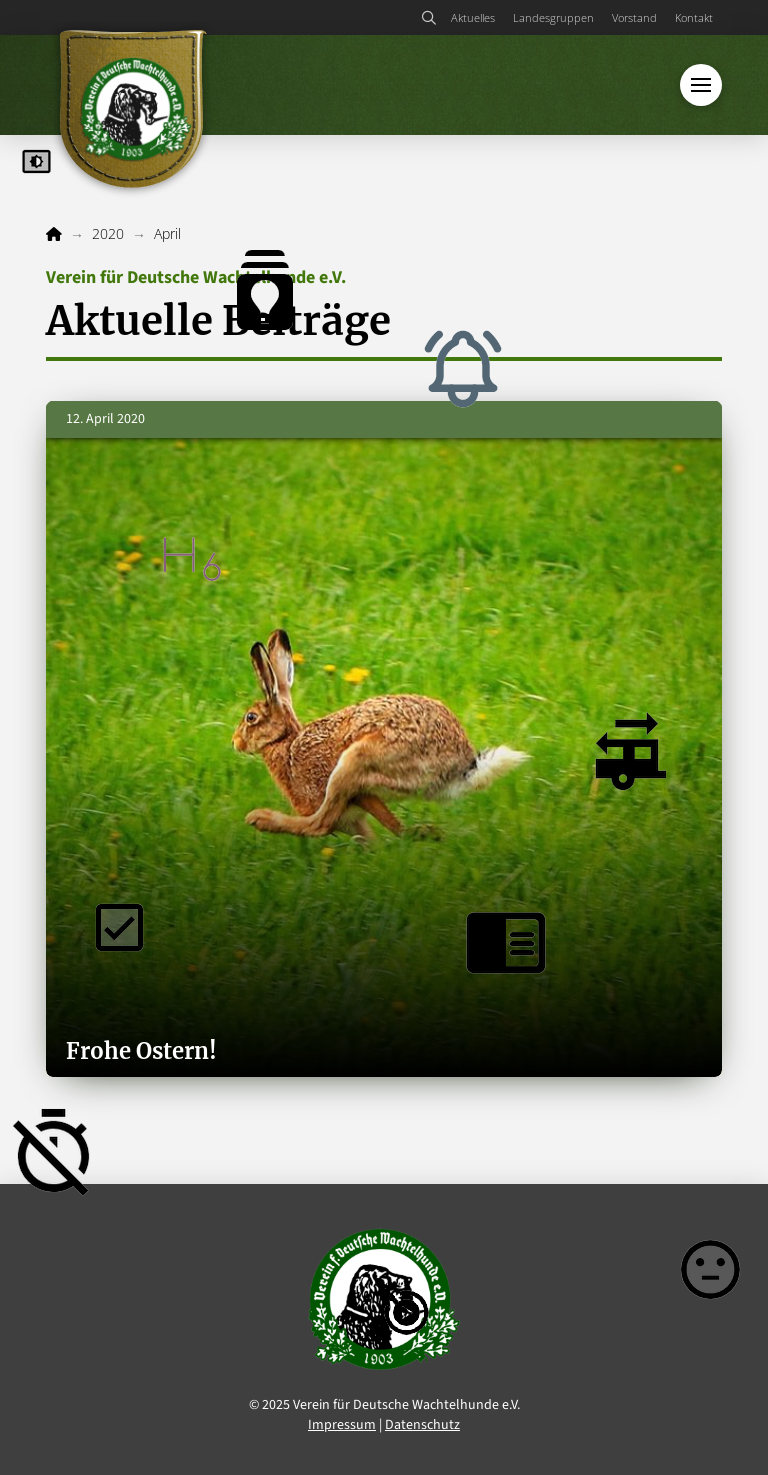  What do you see at coordinates (189, 558) in the screenshot?
I see `format text as heading level 6` at bounding box center [189, 558].